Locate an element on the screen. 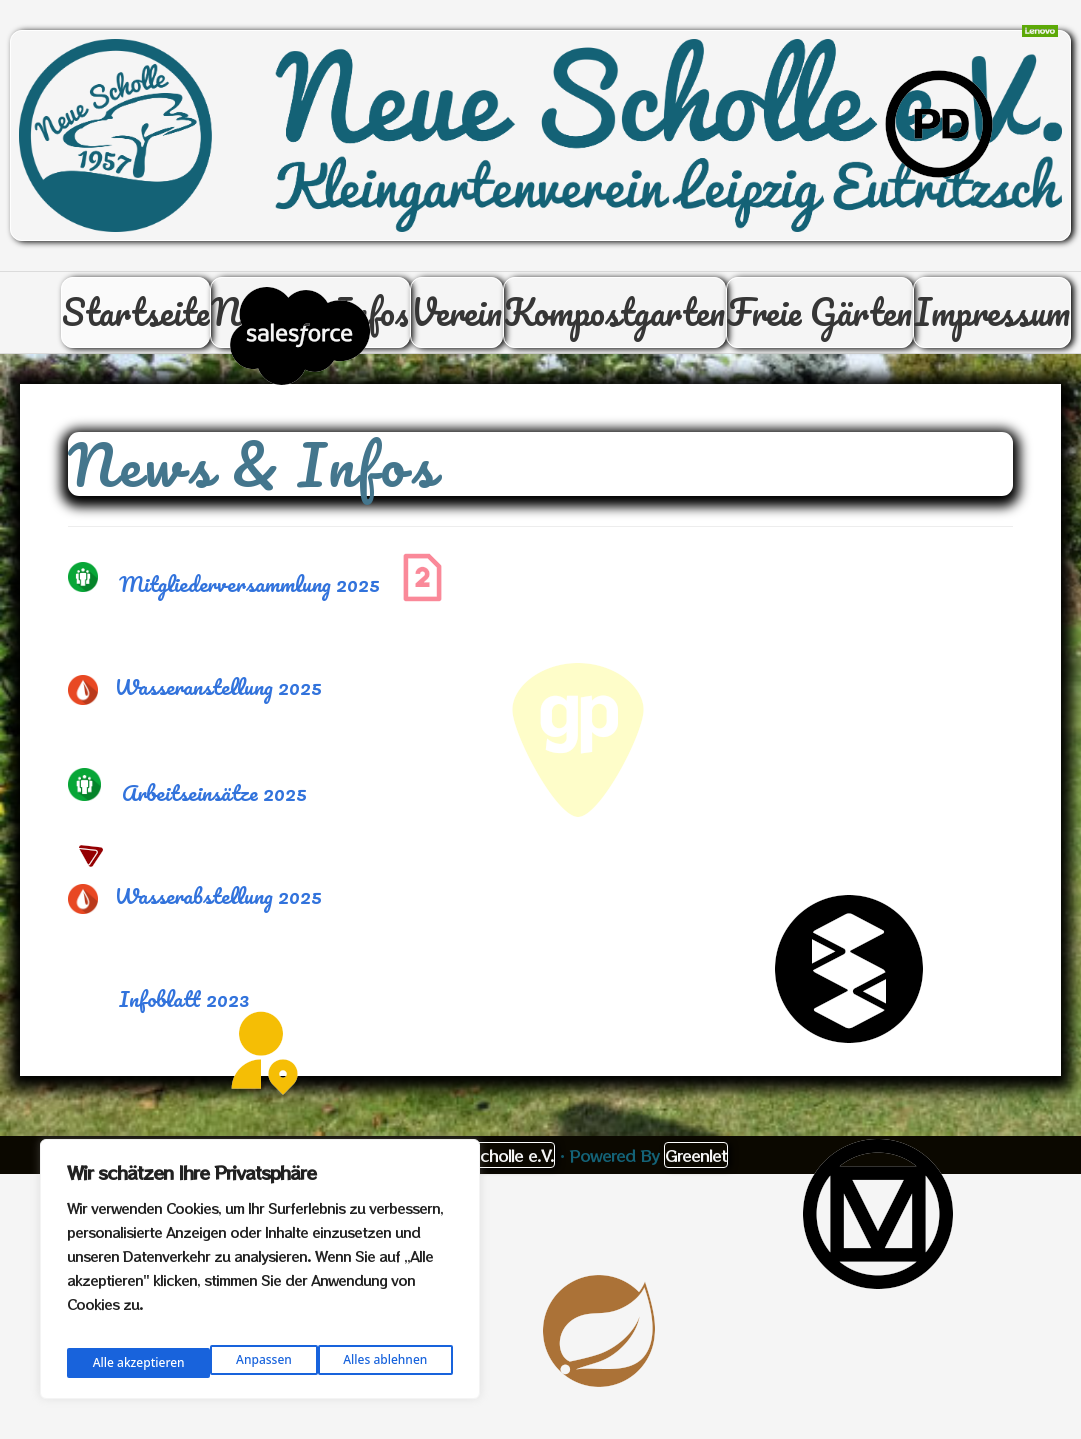 The width and height of the screenshot is (1081, 1439). spring framework logo is located at coordinates (599, 1331).